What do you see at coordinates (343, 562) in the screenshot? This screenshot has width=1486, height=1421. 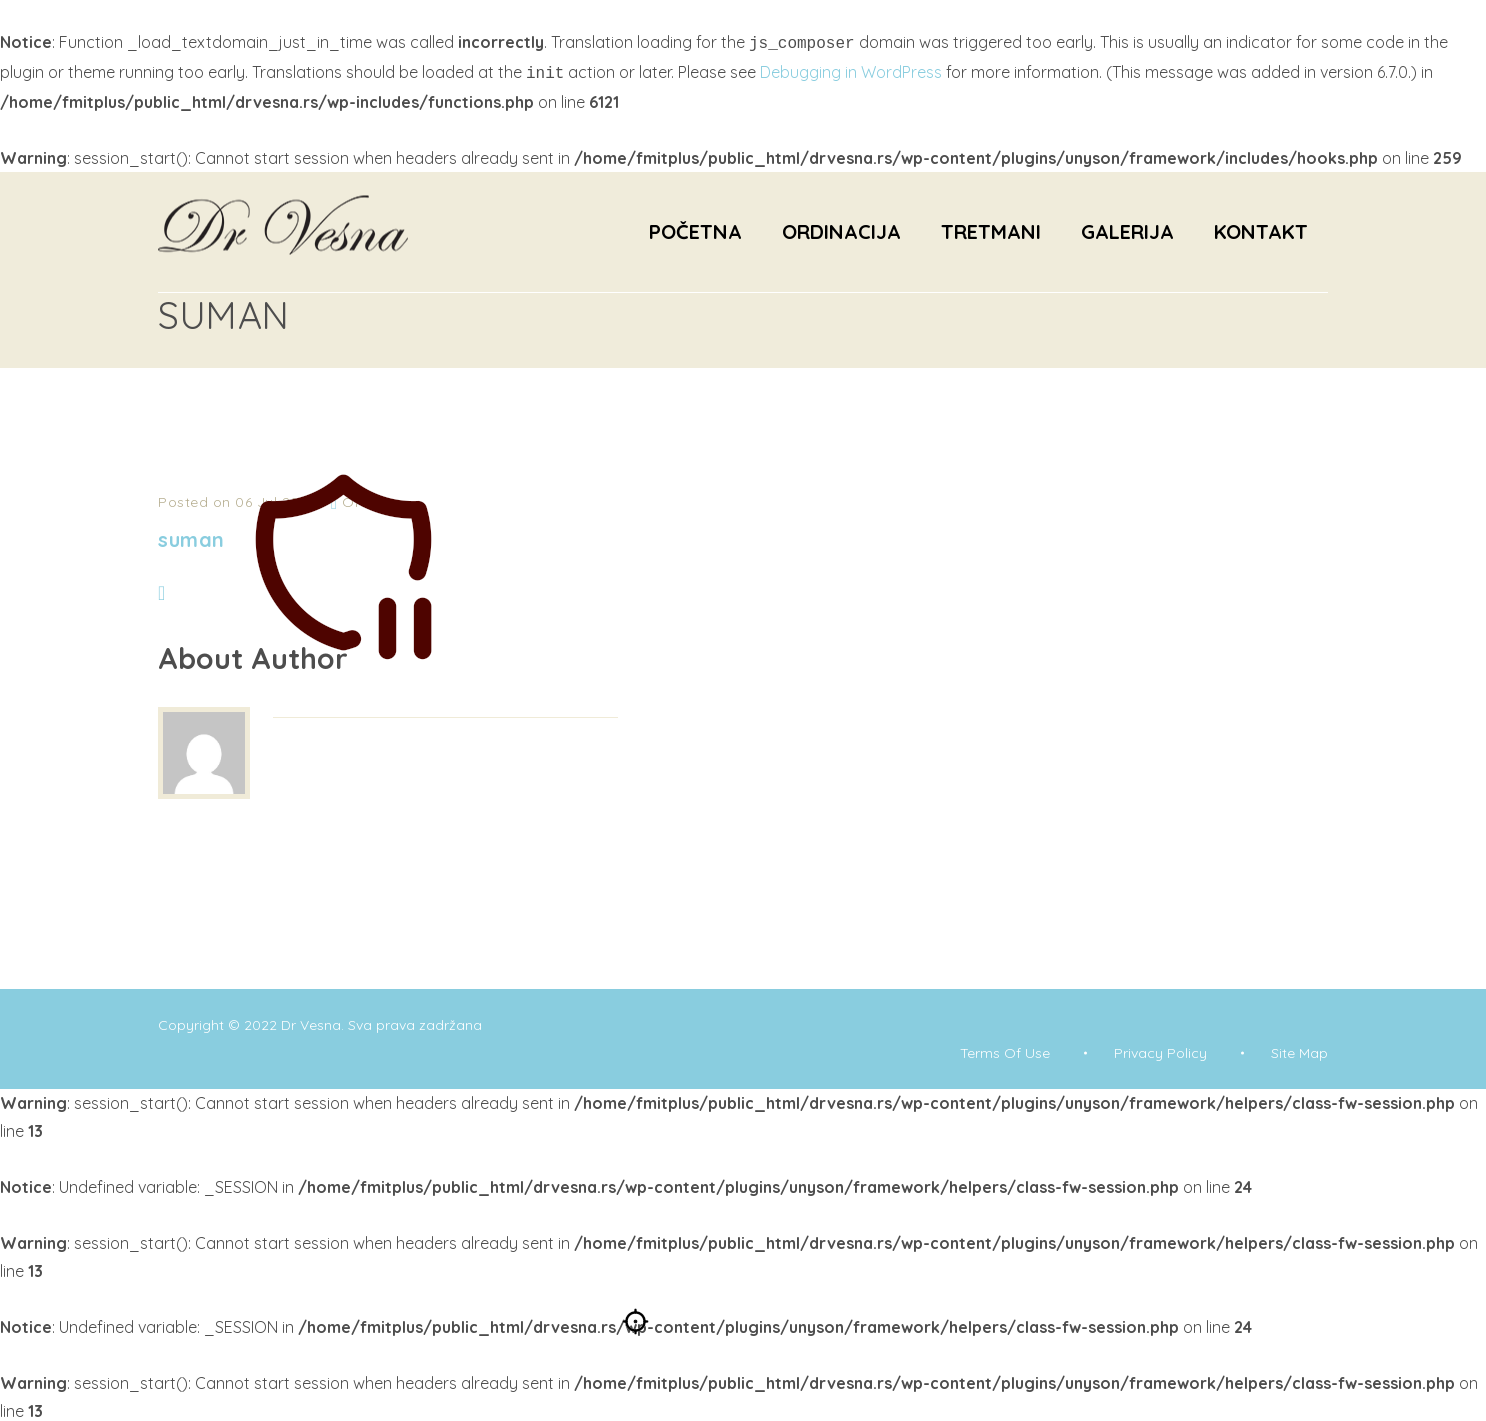 I see `pause security protection temporarily` at bounding box center [343, 562].